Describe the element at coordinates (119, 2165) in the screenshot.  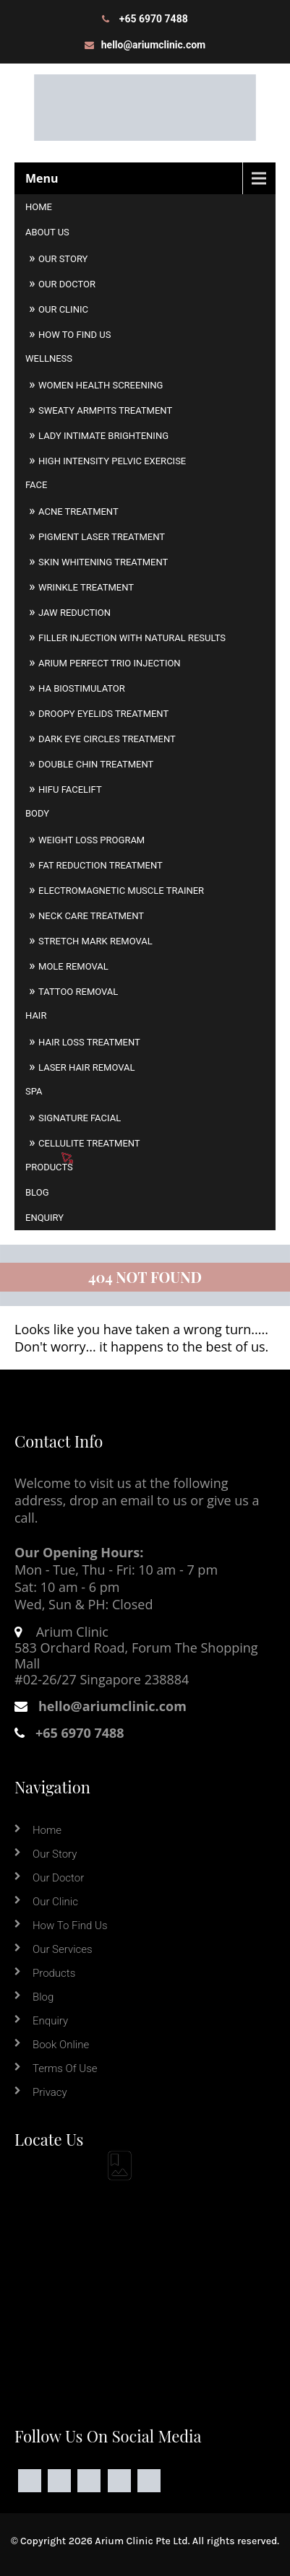
I see `open photo album` at that location.